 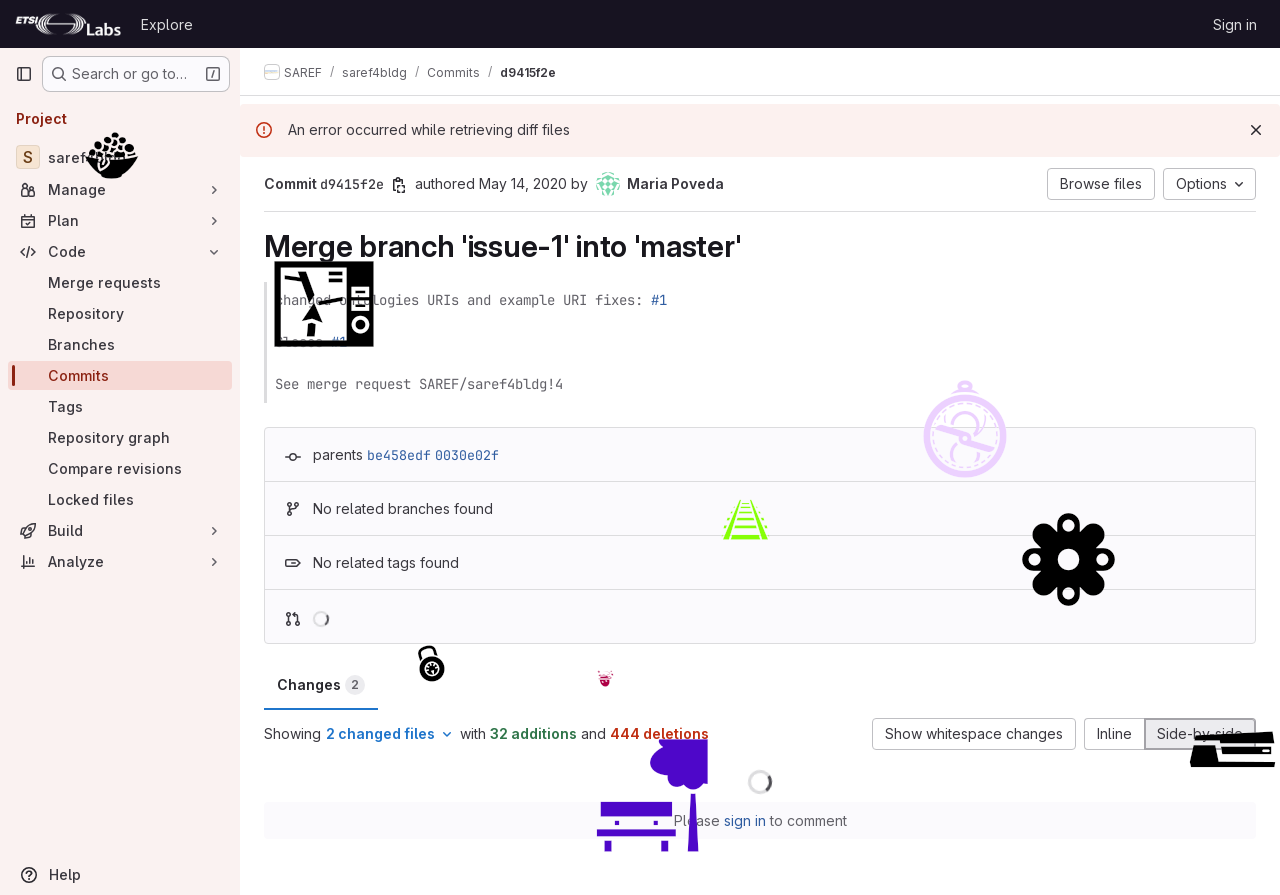 What do you see at coordinates (430, 663) in the screenshot?
I see `access security or lock settings` at bounding box center [430, 663].